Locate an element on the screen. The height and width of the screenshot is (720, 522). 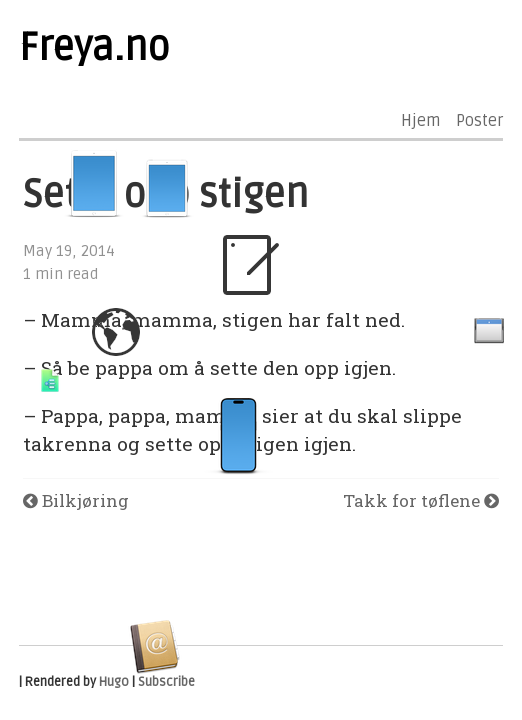
open contacts or address book is located at coordinates (155, 647).